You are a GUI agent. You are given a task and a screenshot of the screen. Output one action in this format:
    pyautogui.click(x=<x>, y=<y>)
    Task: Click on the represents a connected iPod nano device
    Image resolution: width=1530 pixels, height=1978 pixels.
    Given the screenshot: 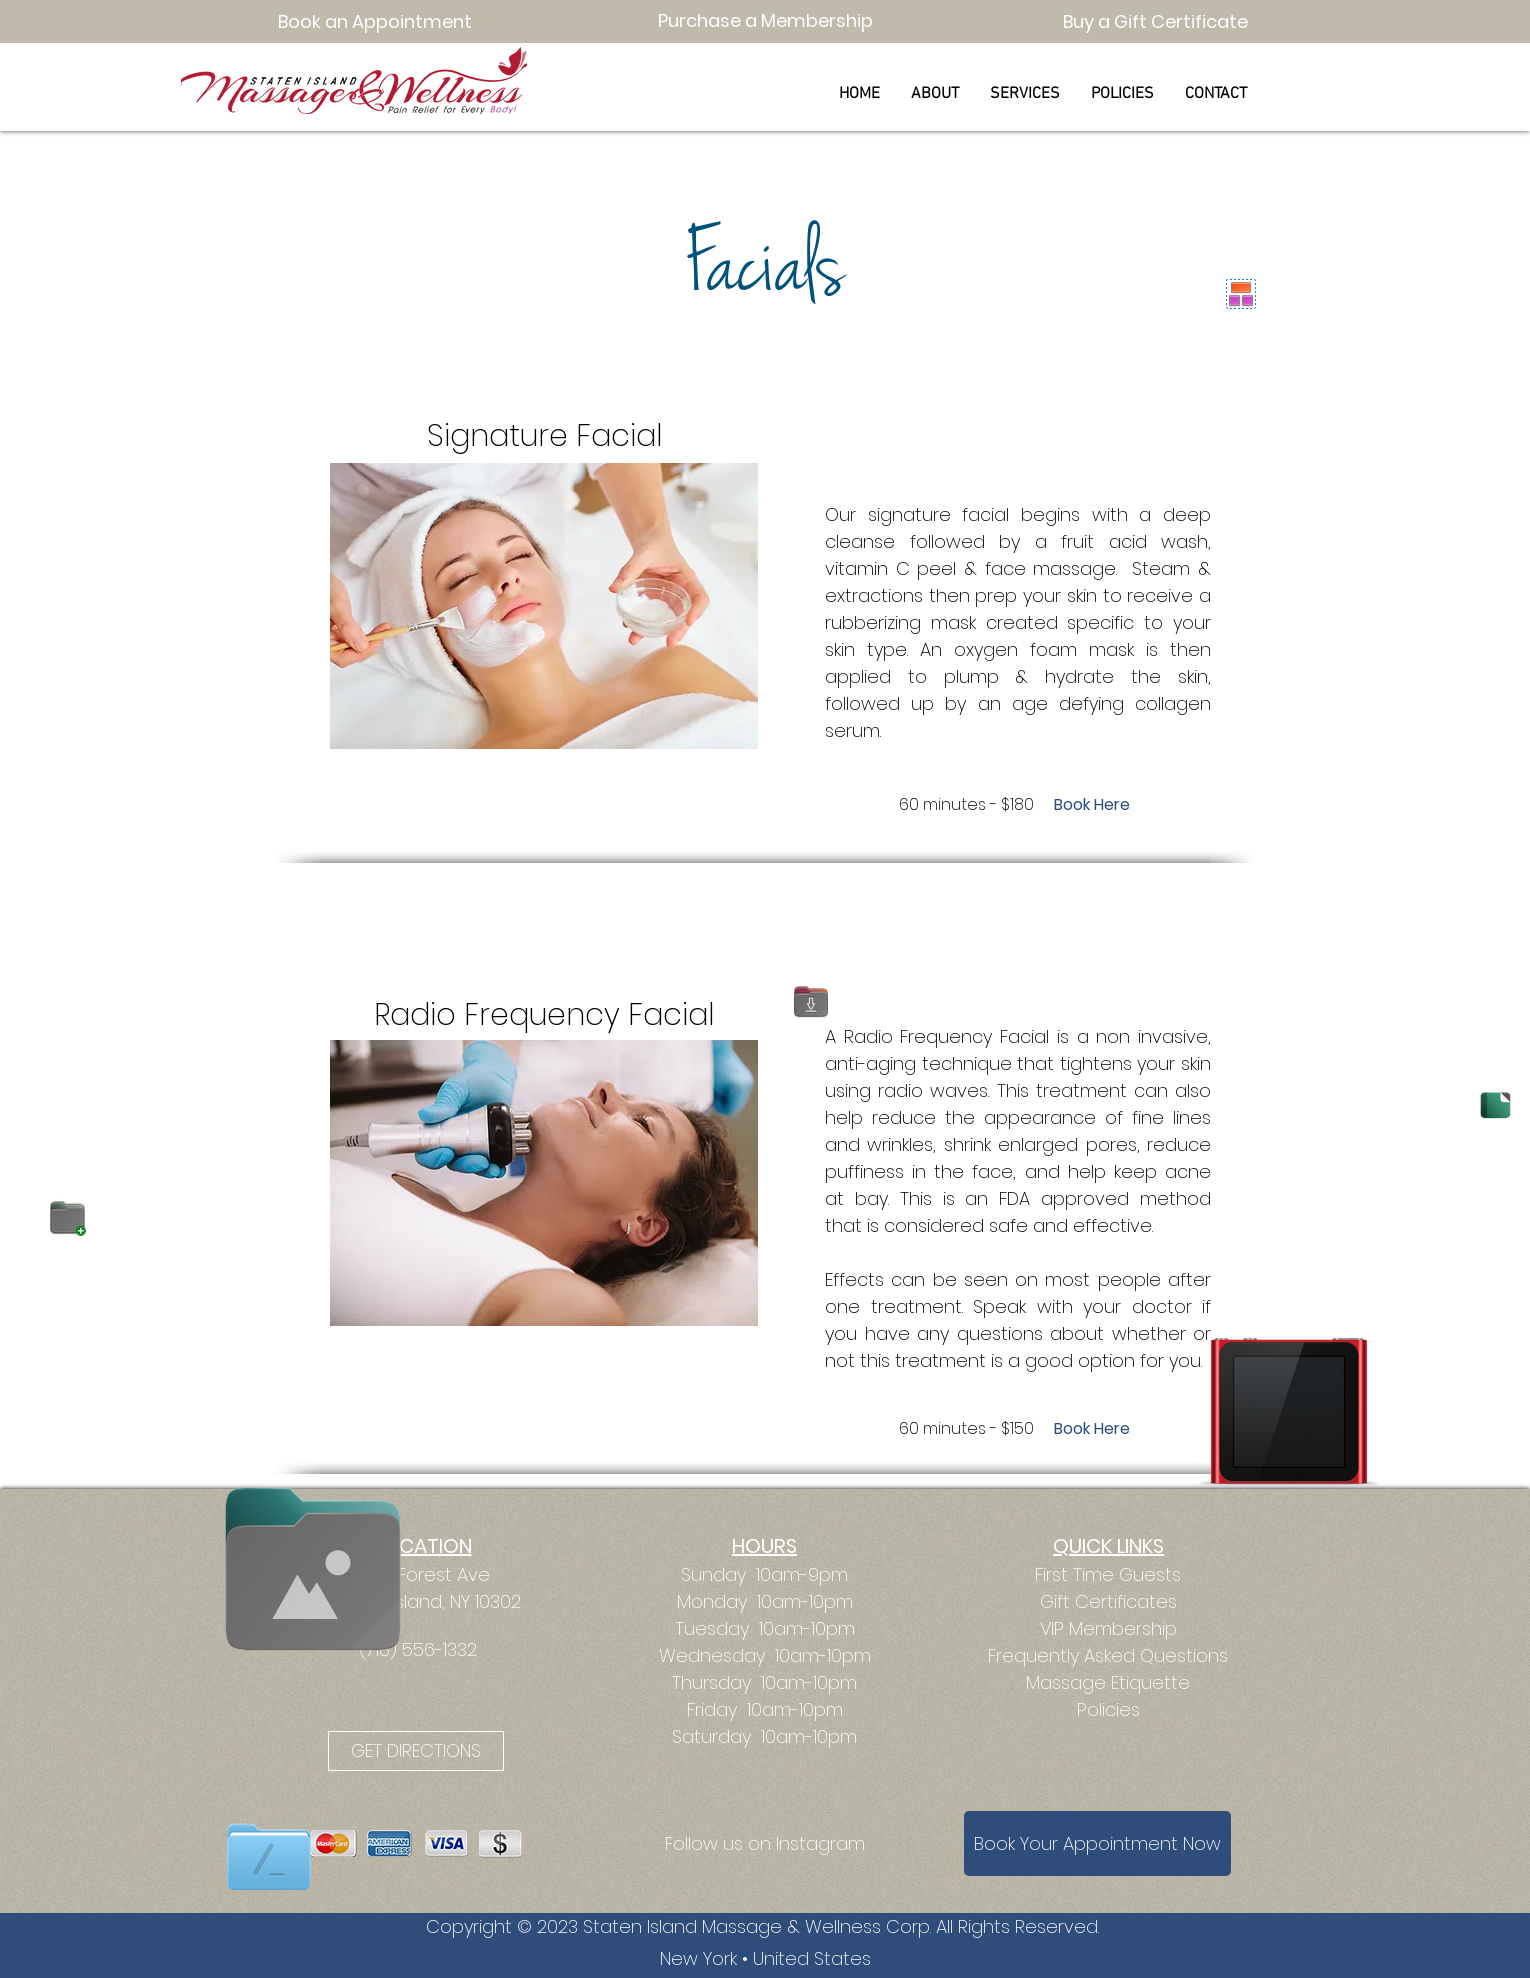 What is the action you would take?
    pyautogui.click(x=1289, y=1411)
    